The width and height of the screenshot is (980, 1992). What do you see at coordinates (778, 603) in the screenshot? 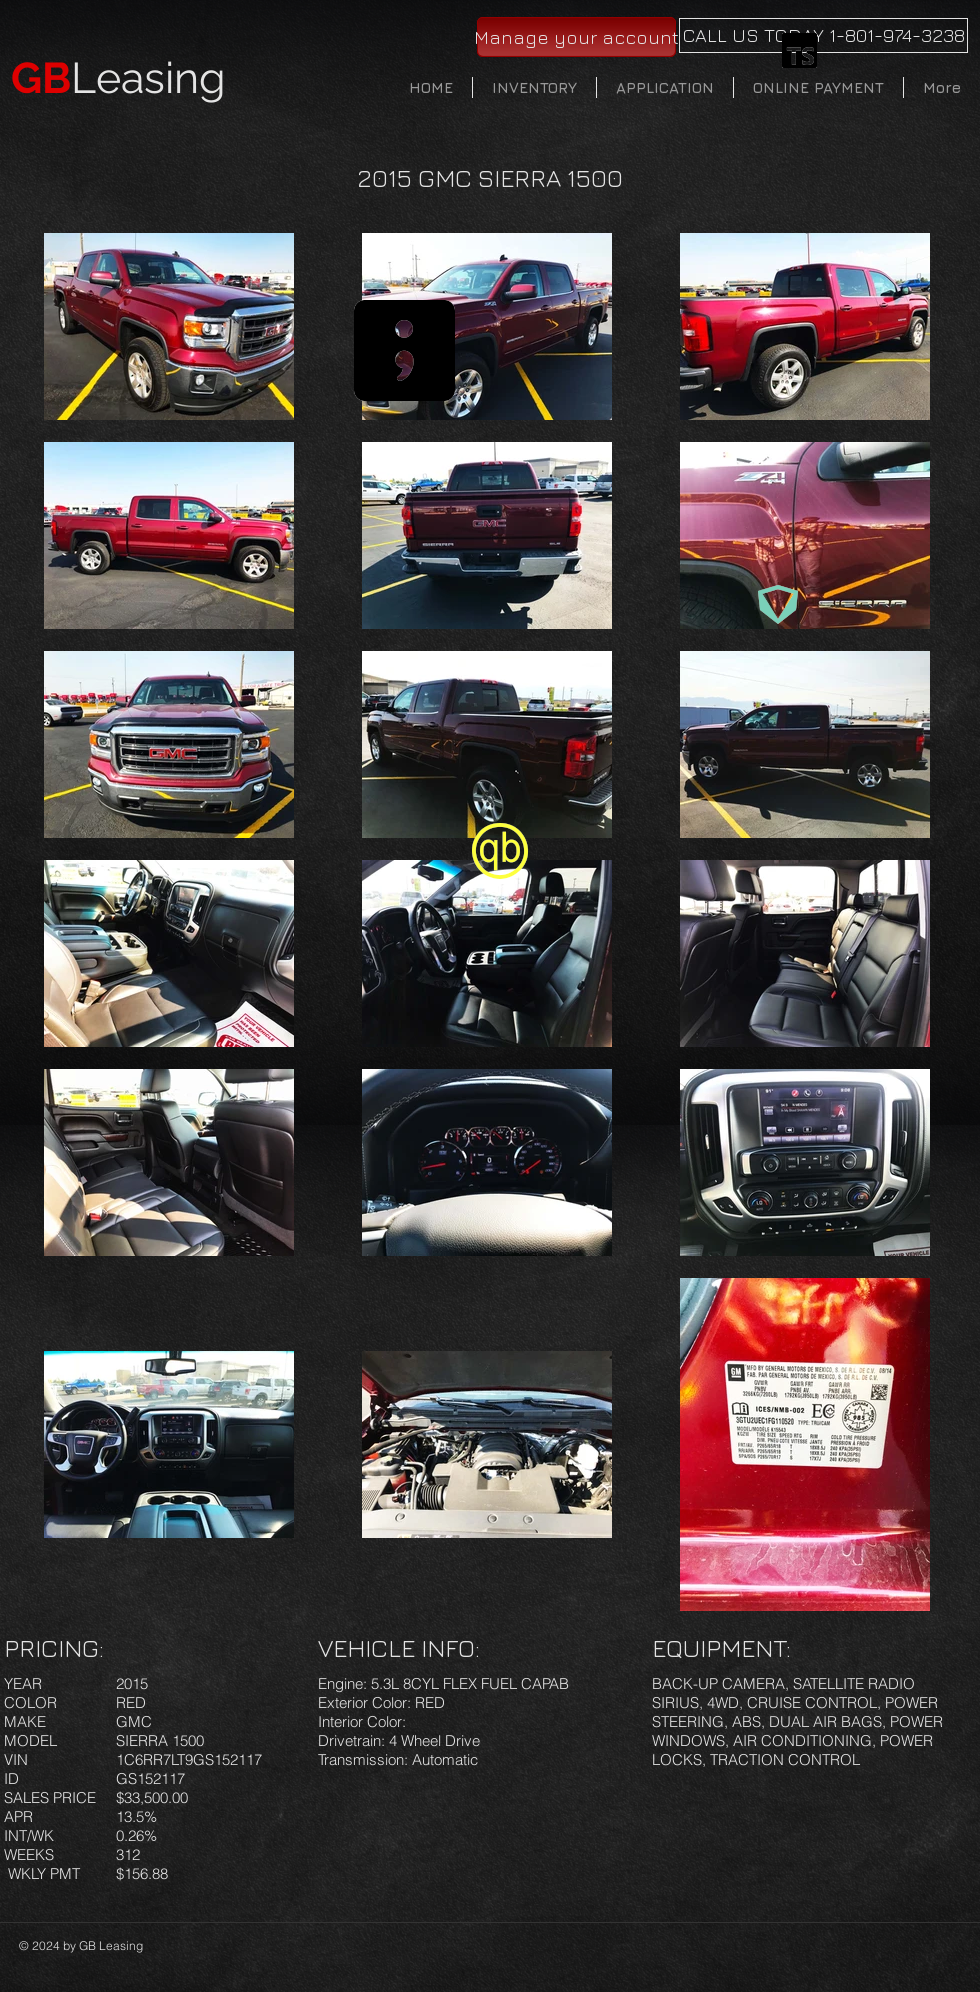
I see `openbase logo` at bounding box center [778, 603].